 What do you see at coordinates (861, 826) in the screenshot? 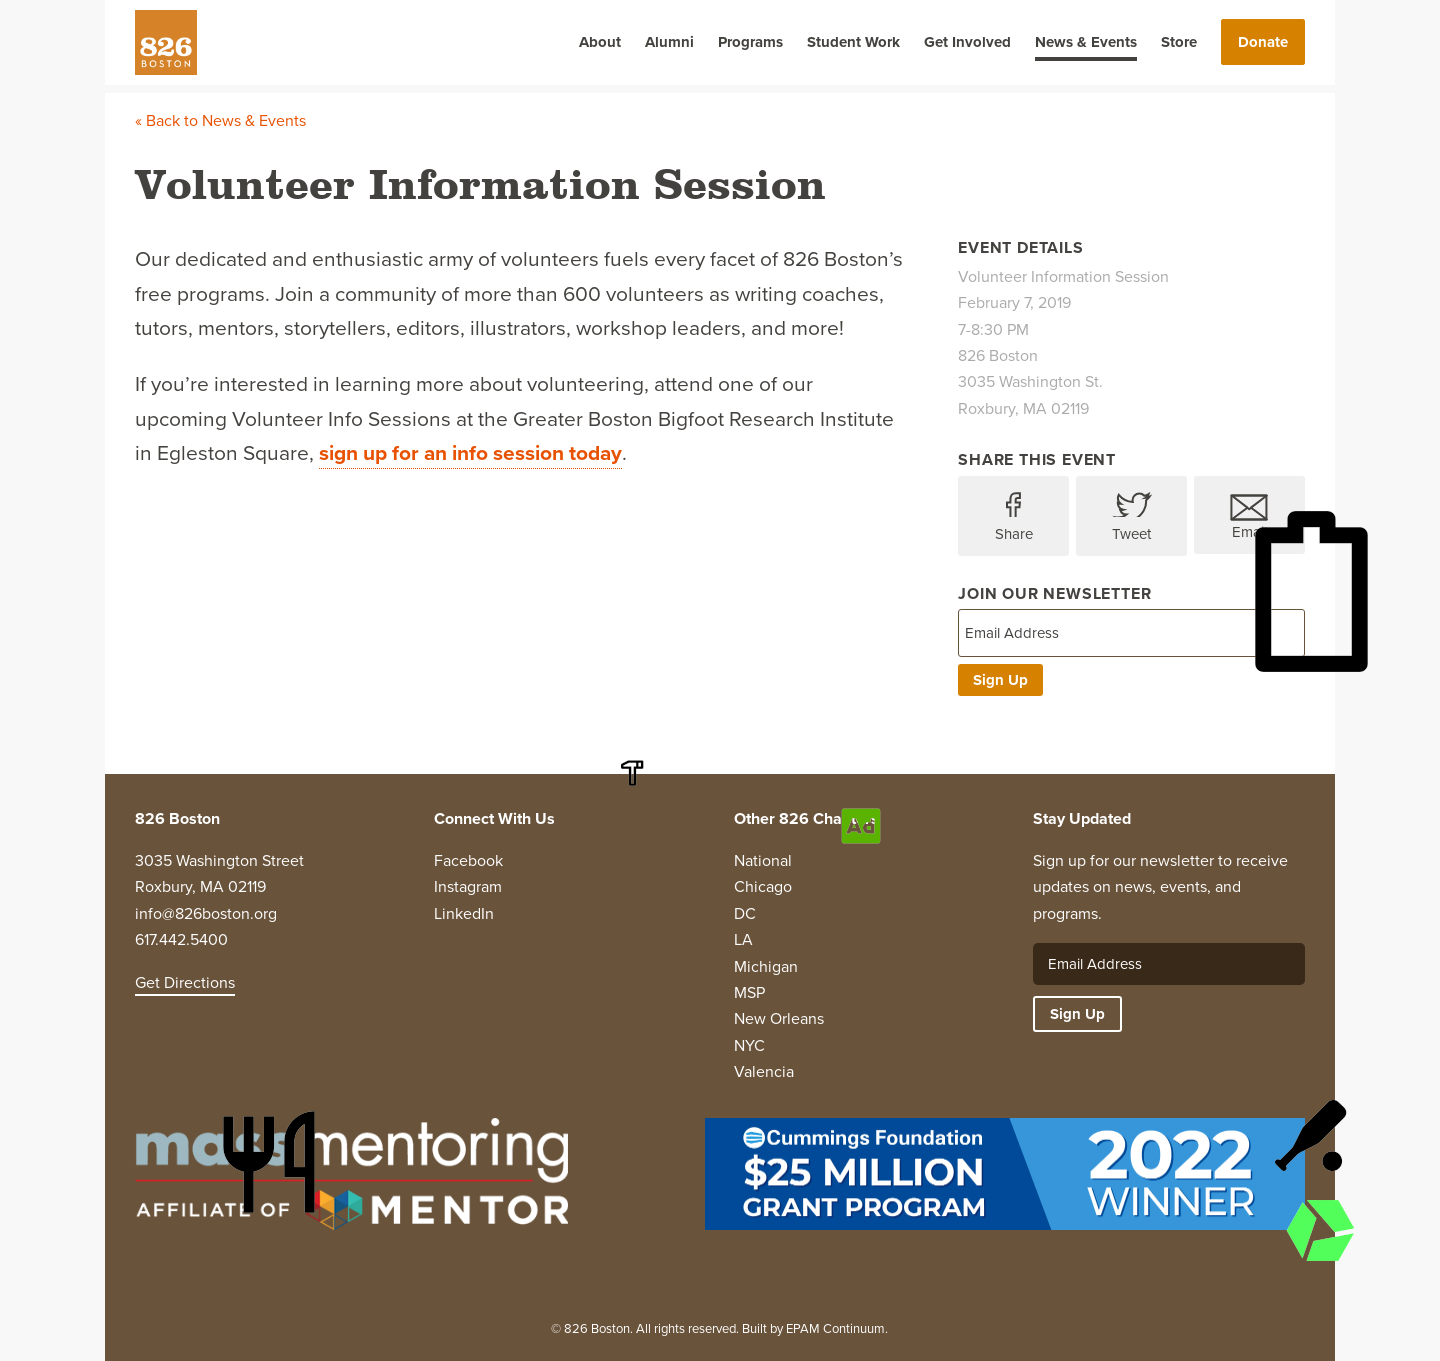
I see `indicates sponsored or promotional content` at bounding box center [861, 826].